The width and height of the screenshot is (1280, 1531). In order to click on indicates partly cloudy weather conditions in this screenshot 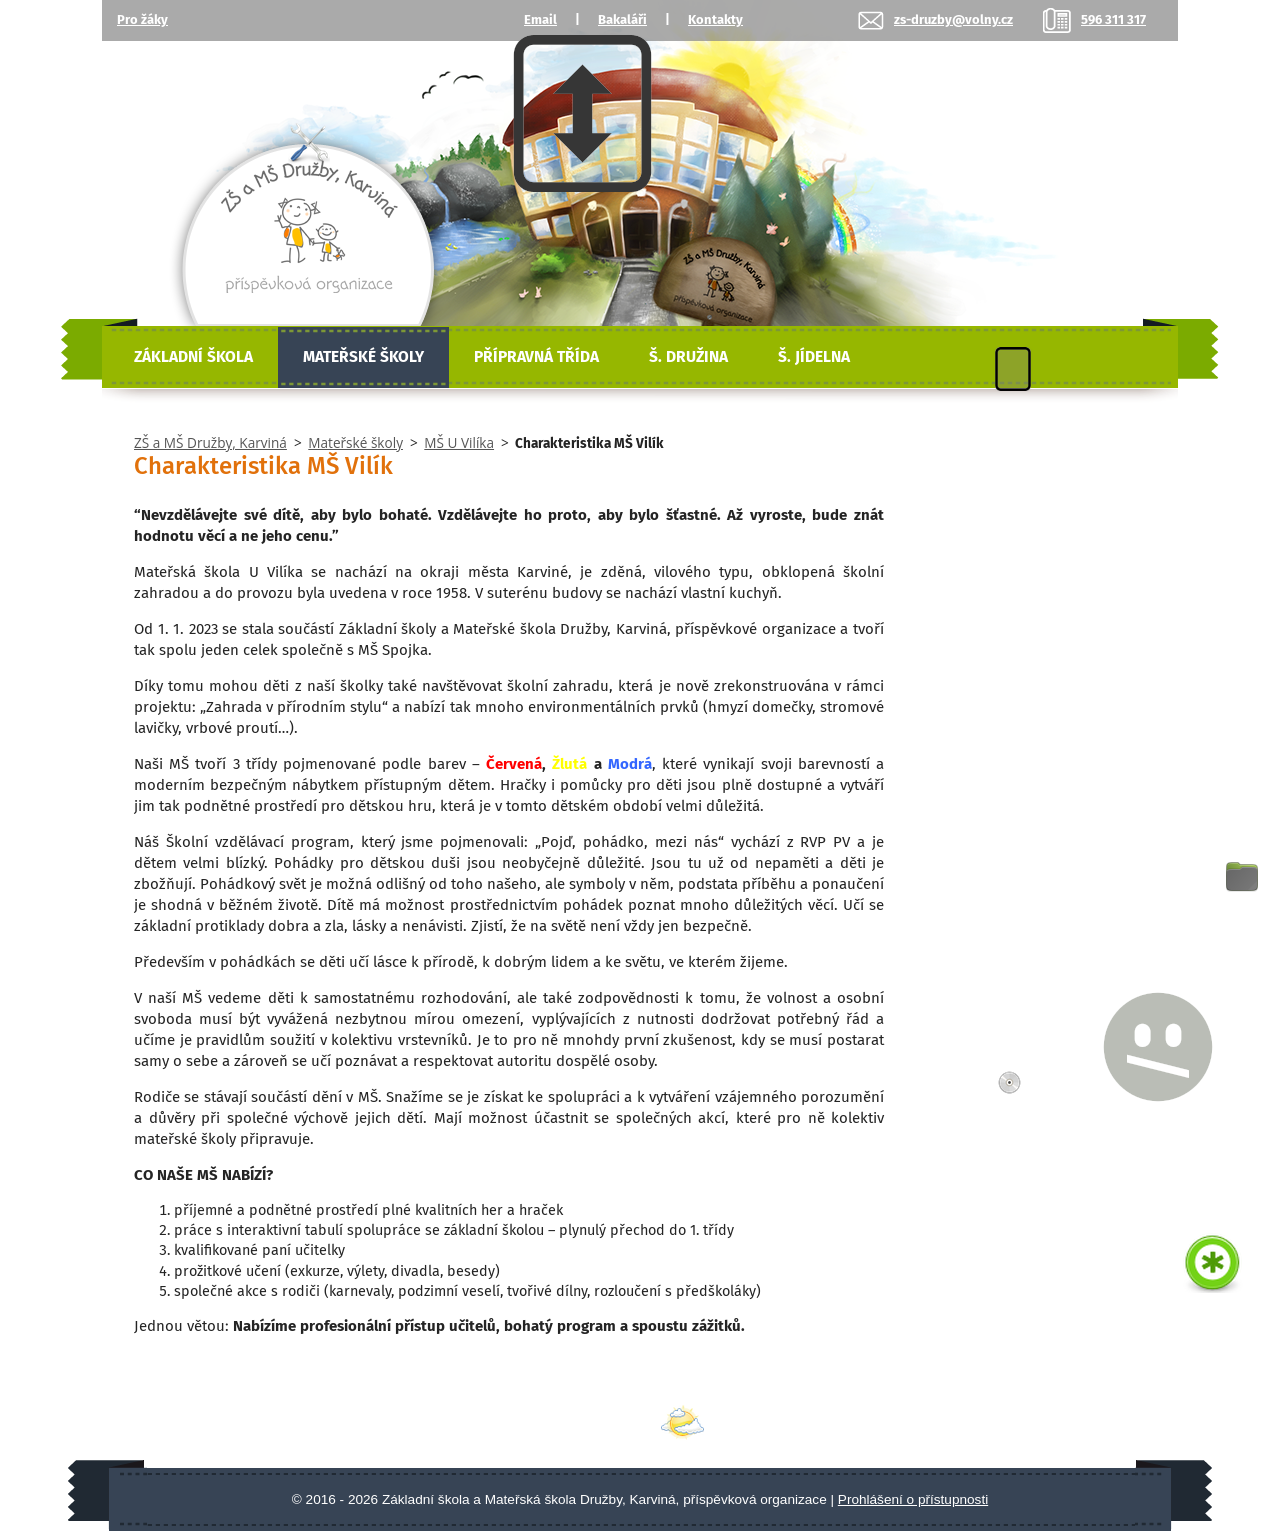, I will do `click(682, 1423)`.